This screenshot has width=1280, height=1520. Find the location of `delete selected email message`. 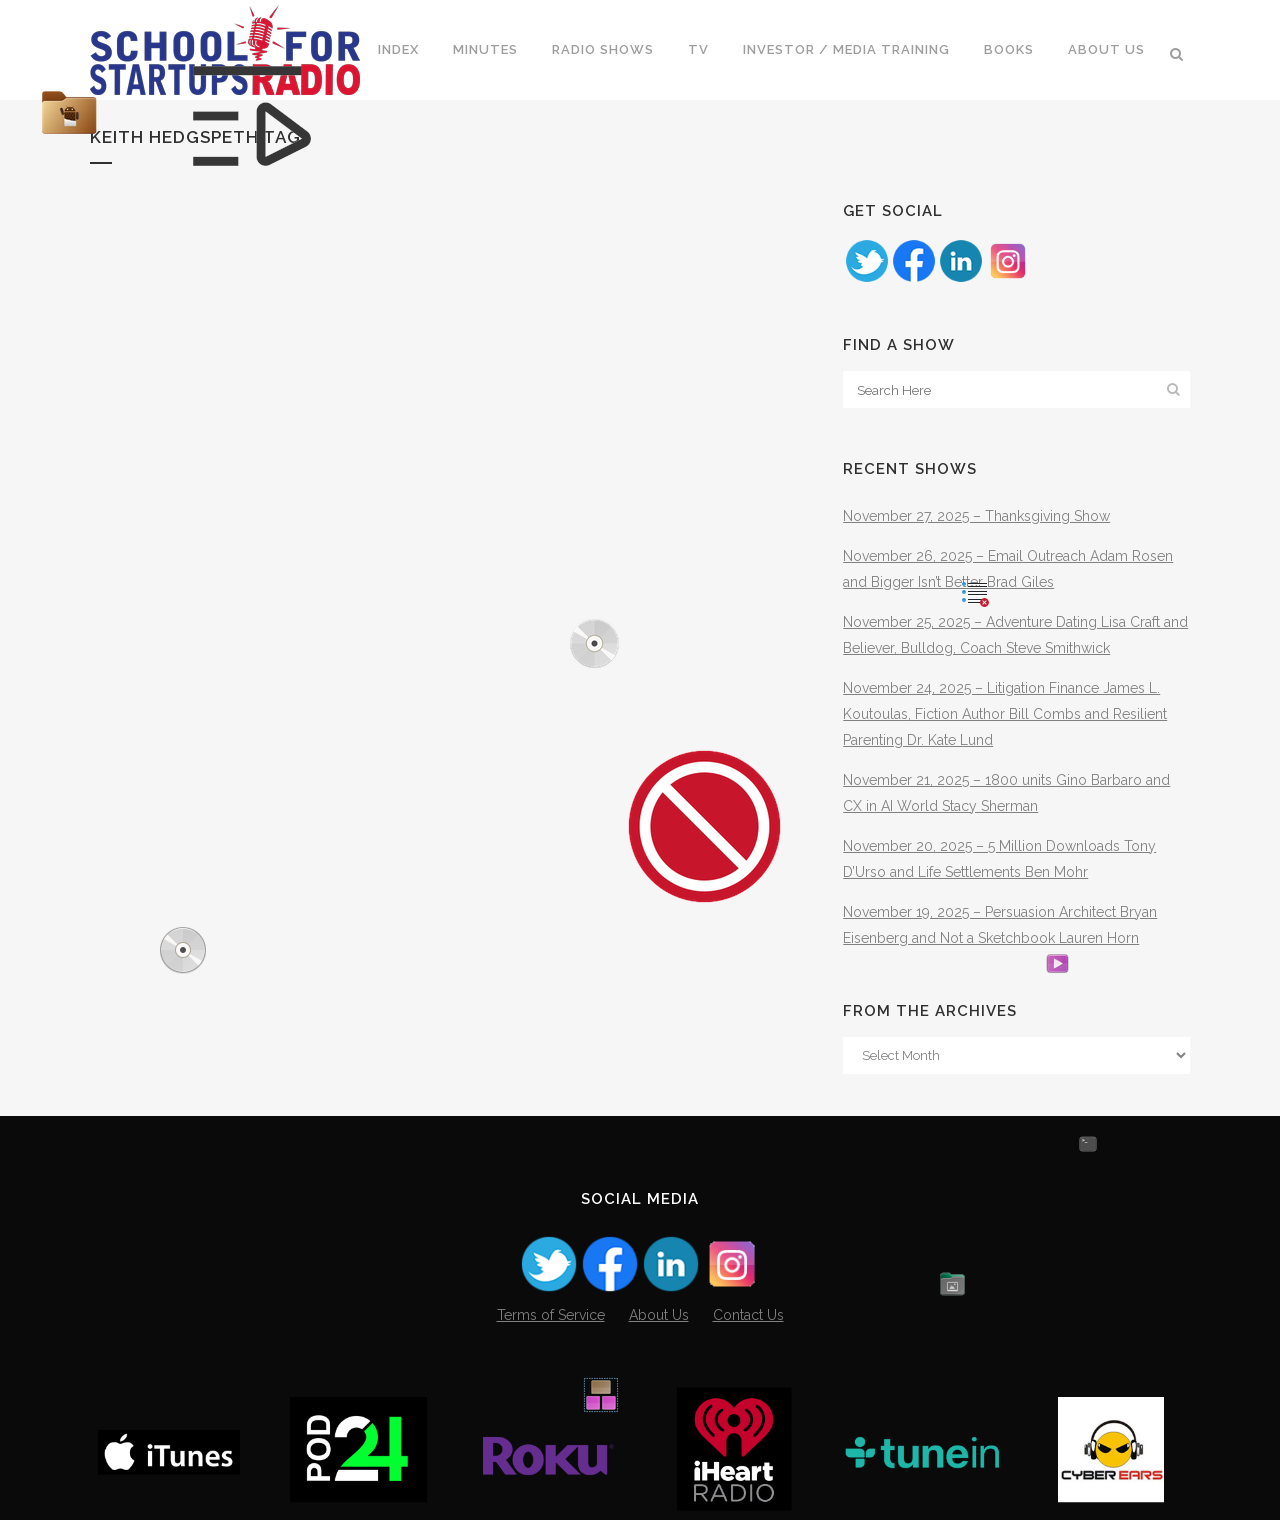

delete selected email message is located at coordinates (704, 826).